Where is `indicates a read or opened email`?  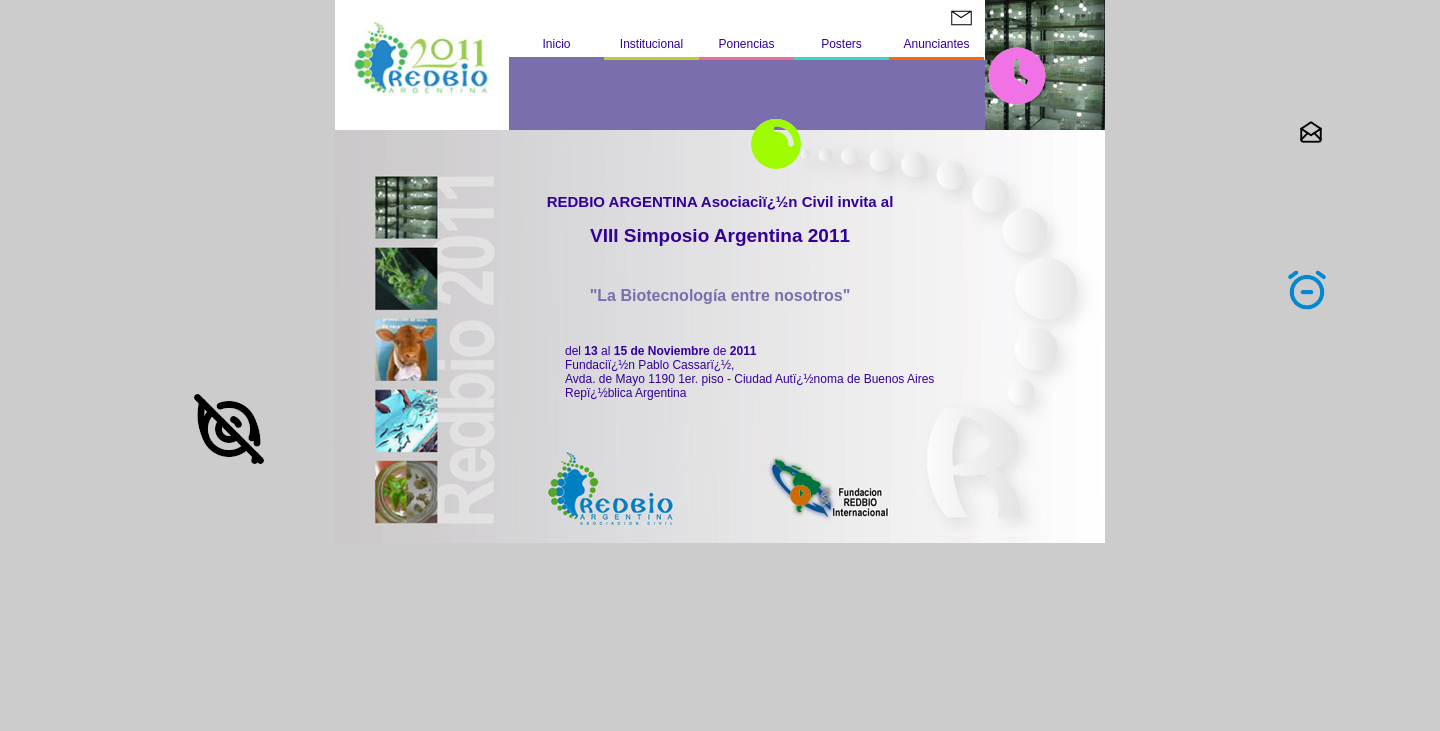 indicates a read or opened email is located at coordinates (1311, 132).